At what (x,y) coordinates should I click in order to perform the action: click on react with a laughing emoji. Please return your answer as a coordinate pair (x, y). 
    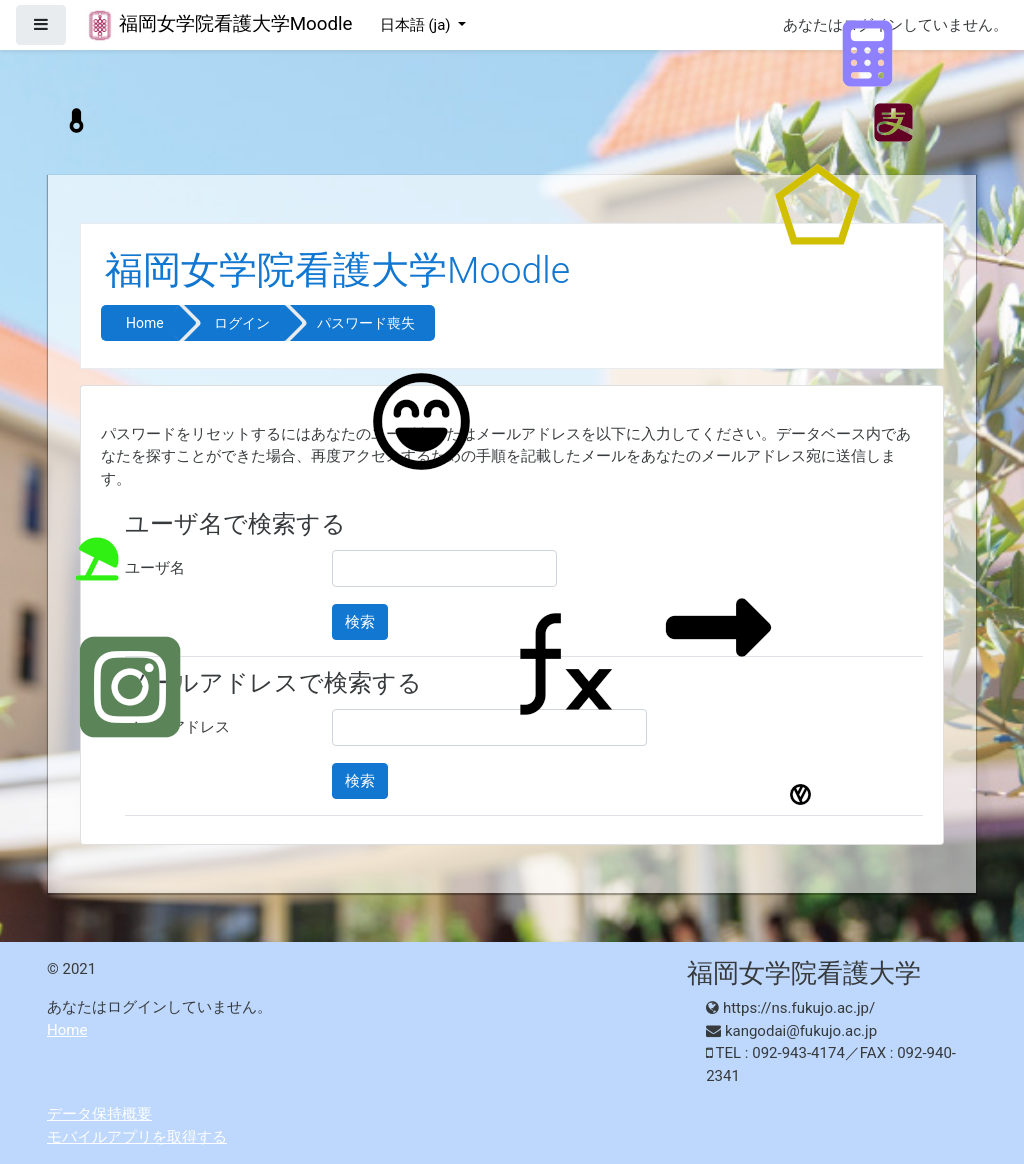
    Looking at the image, I should click on (421, 421).